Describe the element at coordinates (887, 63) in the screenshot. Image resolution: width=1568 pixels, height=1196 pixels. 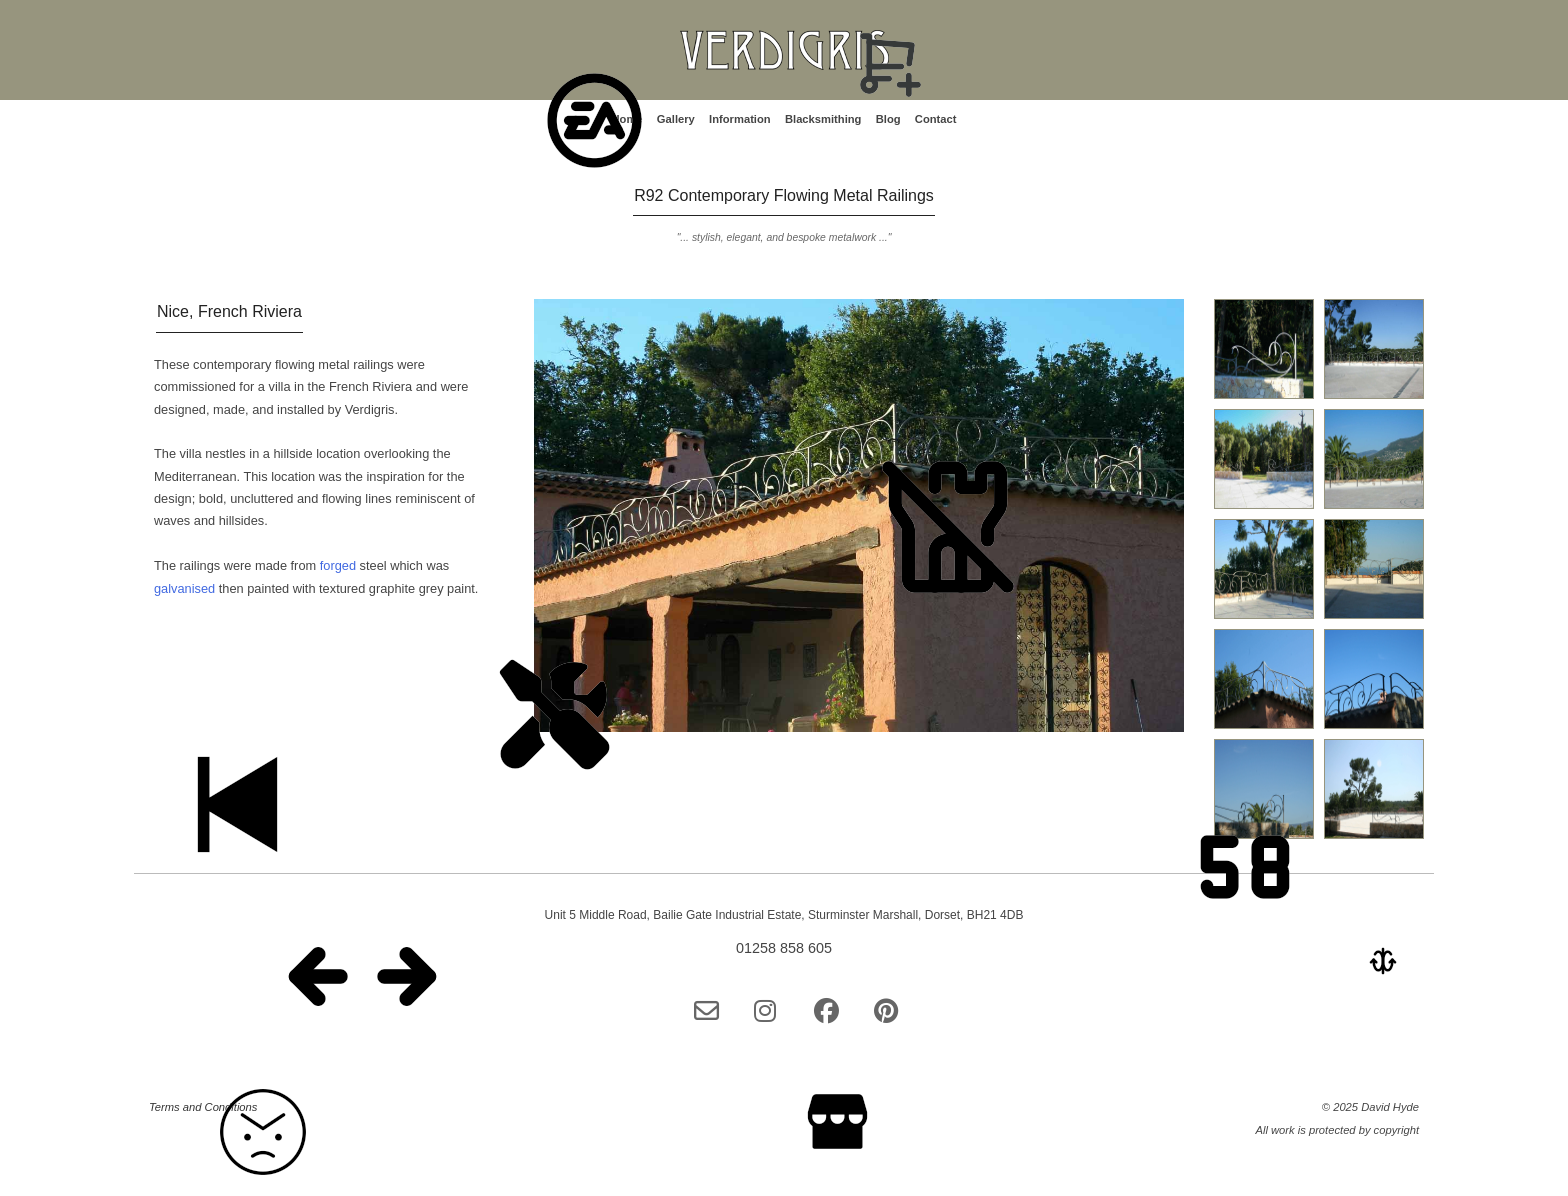
I see `add item to shopping cart` at that location.